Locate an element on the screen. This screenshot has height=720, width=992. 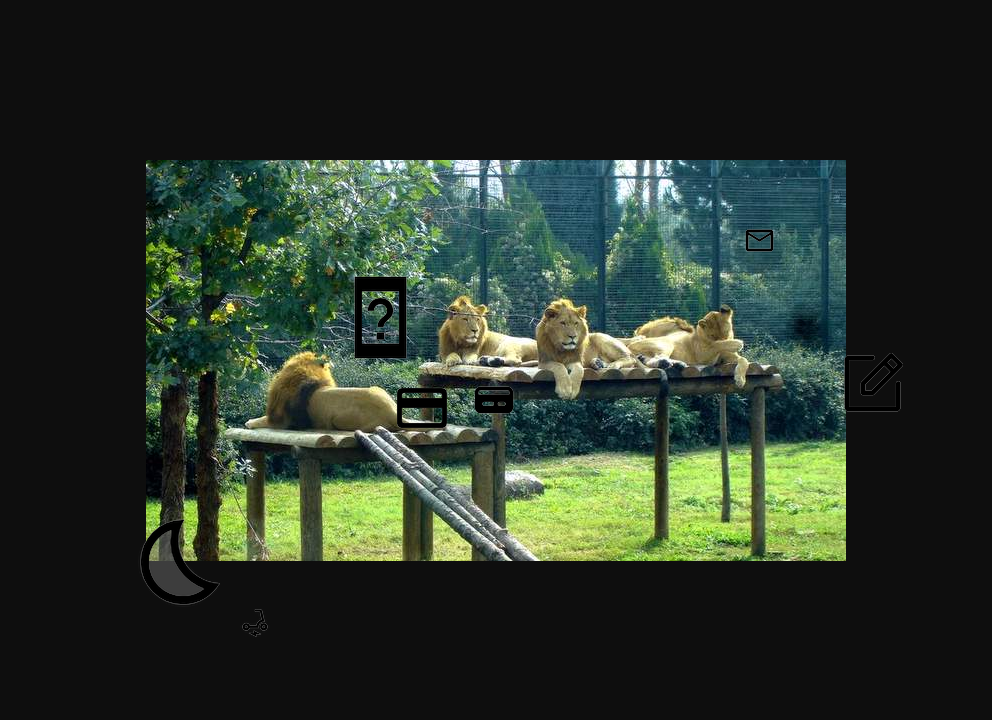
open your email inbox is located at coordinates (759, 240).